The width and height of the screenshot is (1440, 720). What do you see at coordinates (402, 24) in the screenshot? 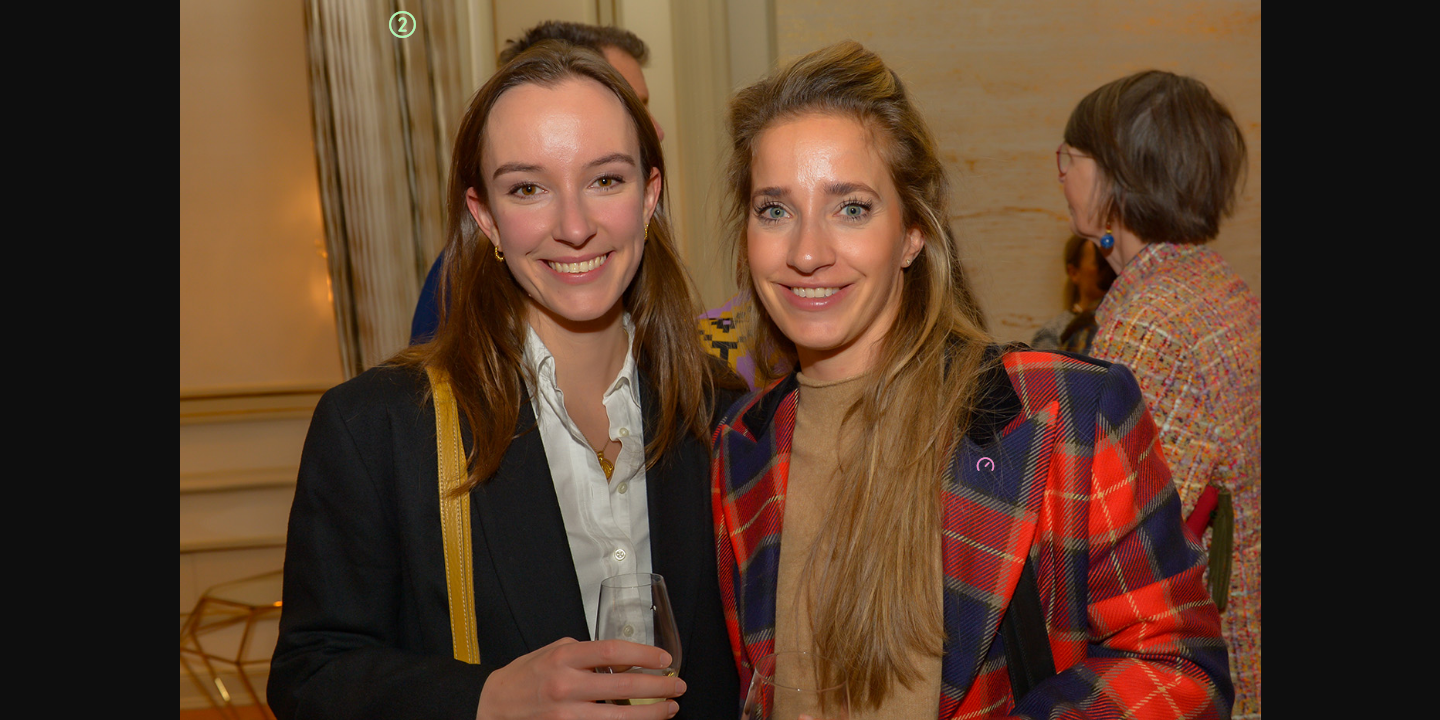
I see `indicates step two in a multi-step process` at bounding box center [402, 24].